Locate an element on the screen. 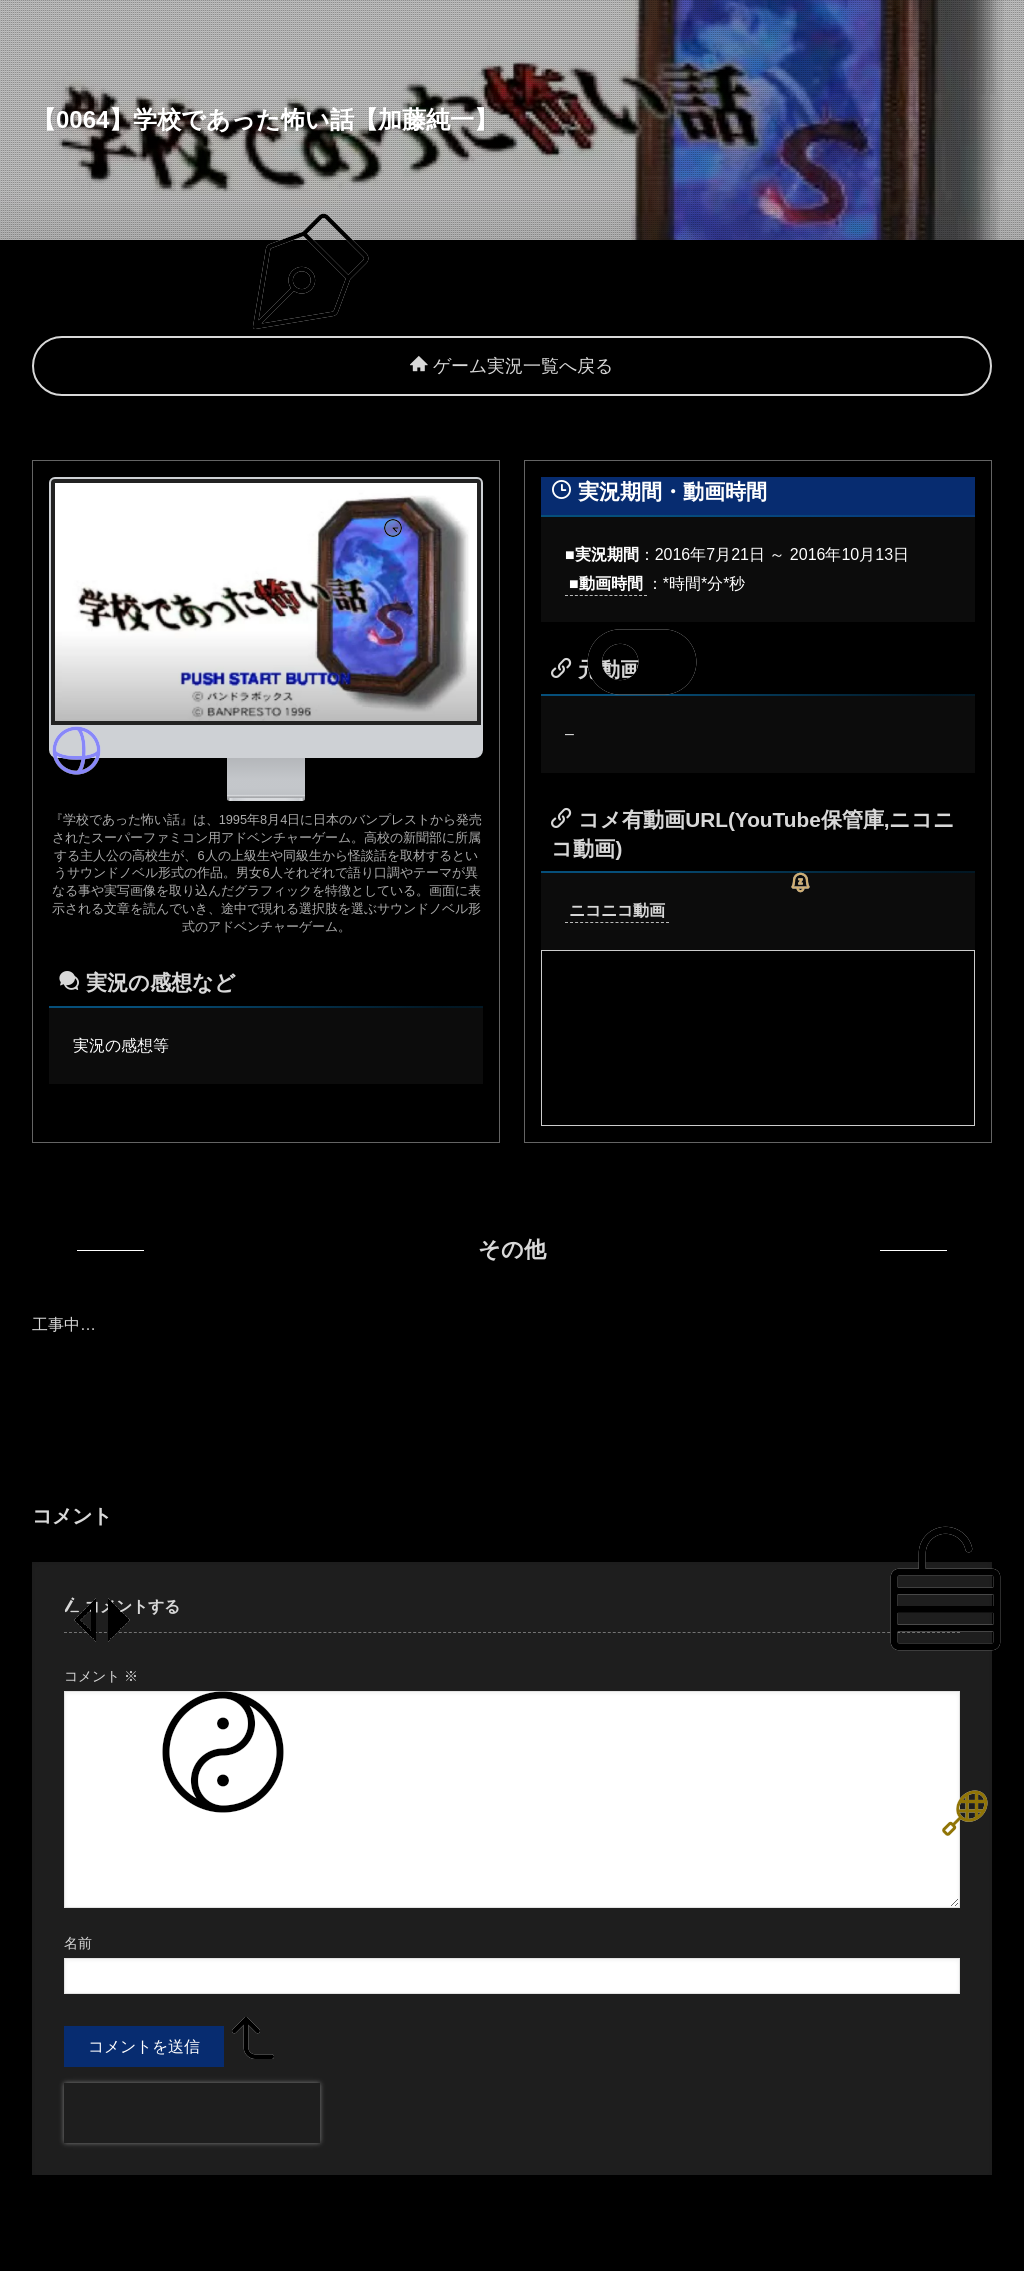 The image size is (1024, 2271). toggle switch in off position is located at coordinates (642, 662).